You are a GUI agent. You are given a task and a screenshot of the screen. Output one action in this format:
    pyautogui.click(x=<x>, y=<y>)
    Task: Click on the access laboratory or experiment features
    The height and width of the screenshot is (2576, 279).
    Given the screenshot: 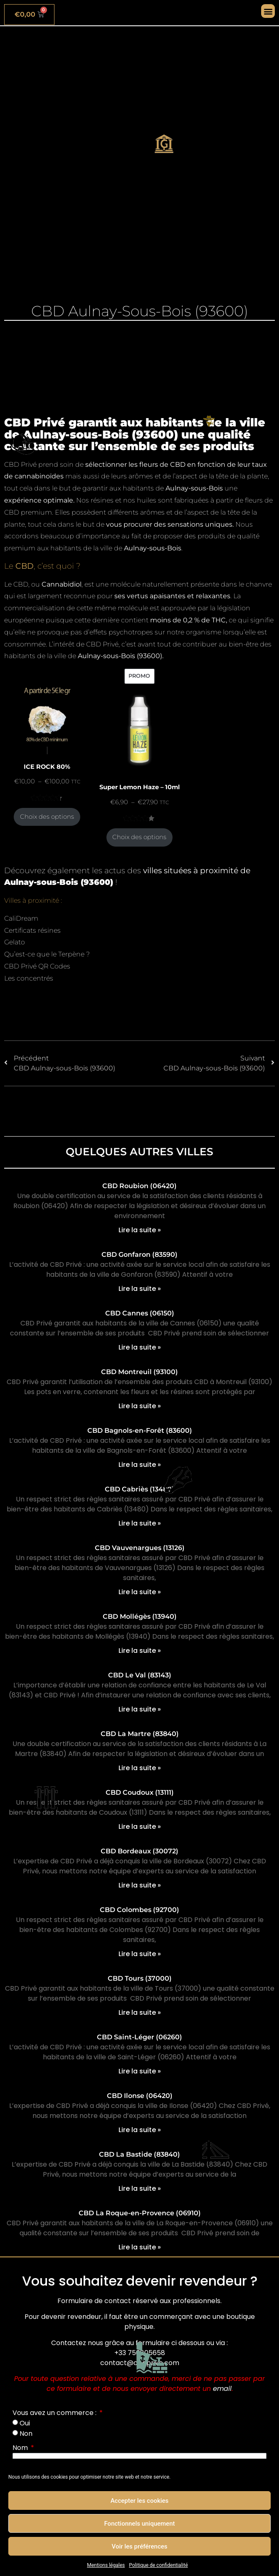 What is the action you would take?
    pyautogui.click(x=46, y=1798)
    